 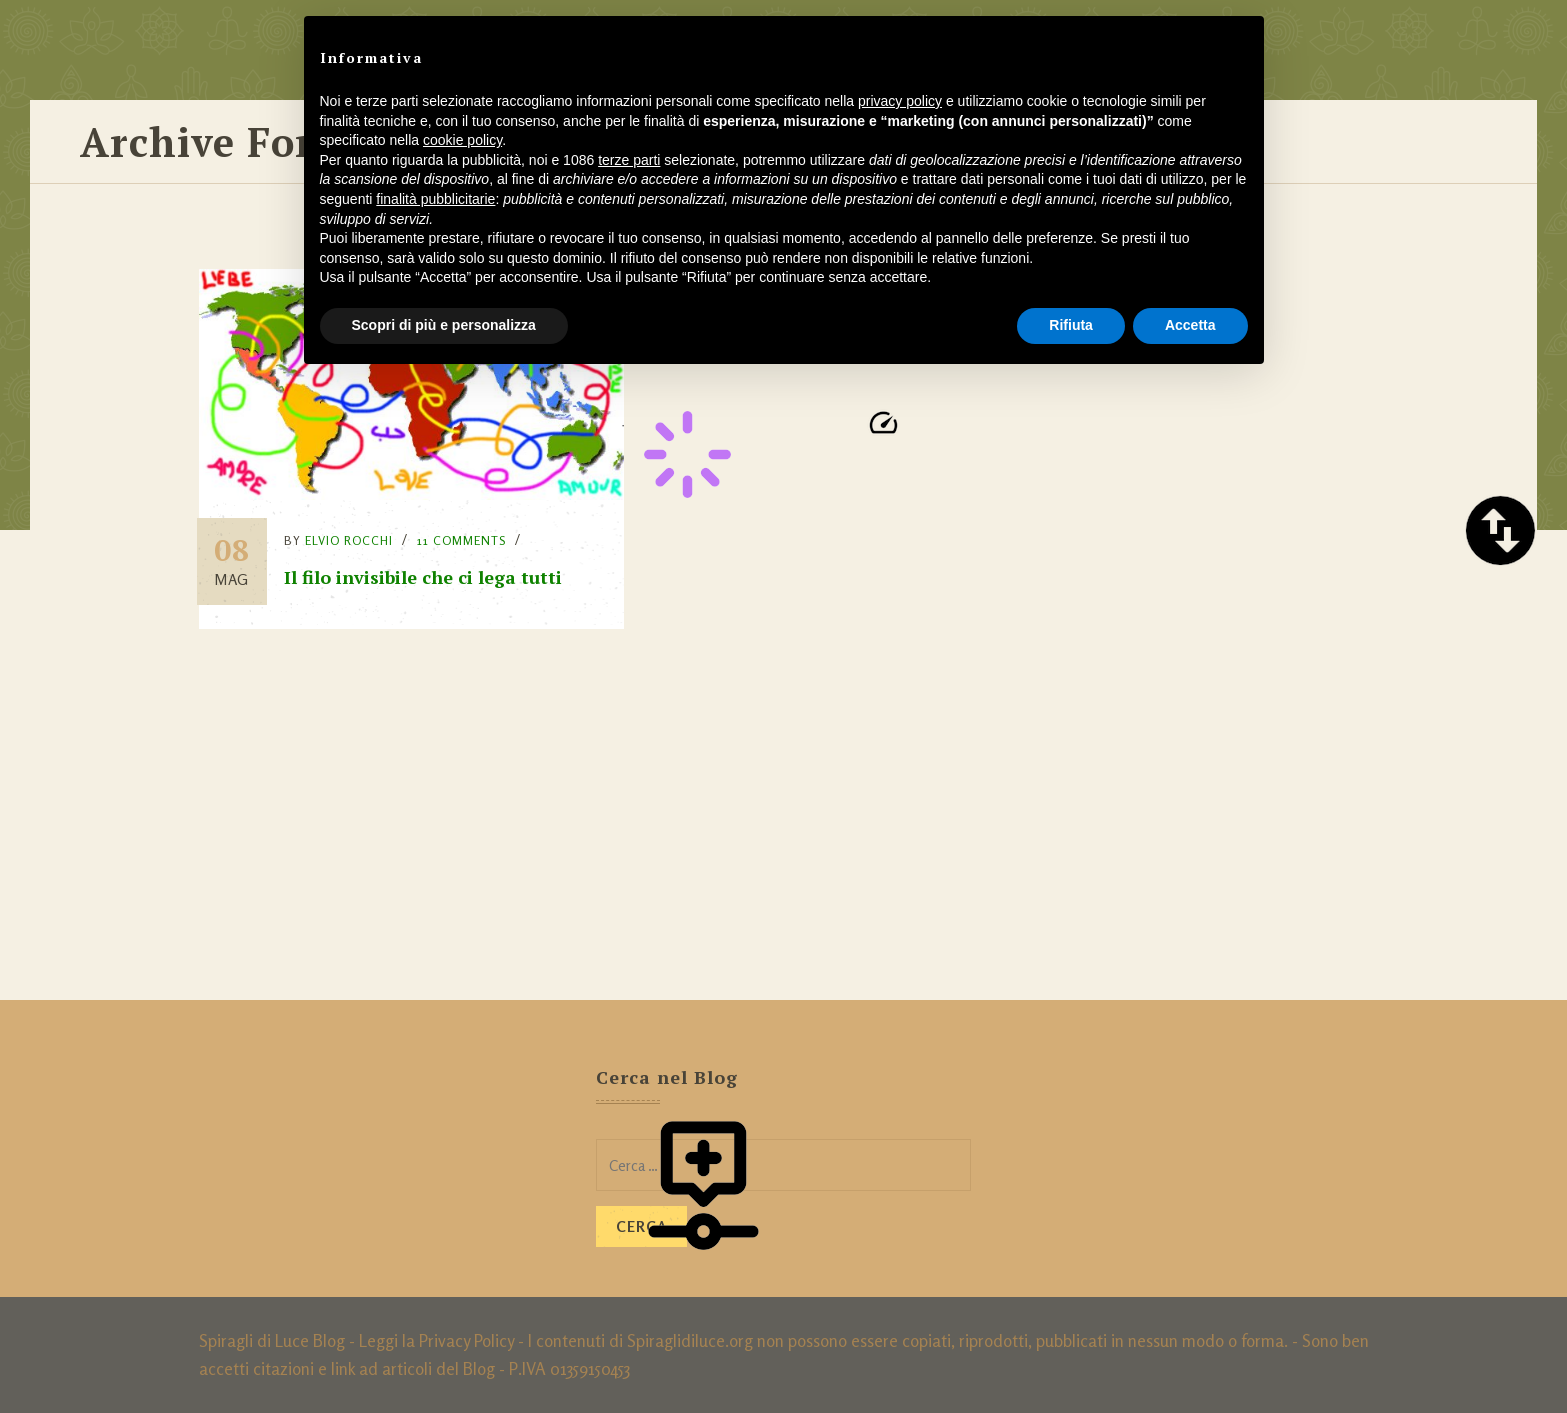 What do you see at coordinates (687, 454) in the screenshot?
I see `indicates loading or processing in progress` at bounding box center [687, 454].